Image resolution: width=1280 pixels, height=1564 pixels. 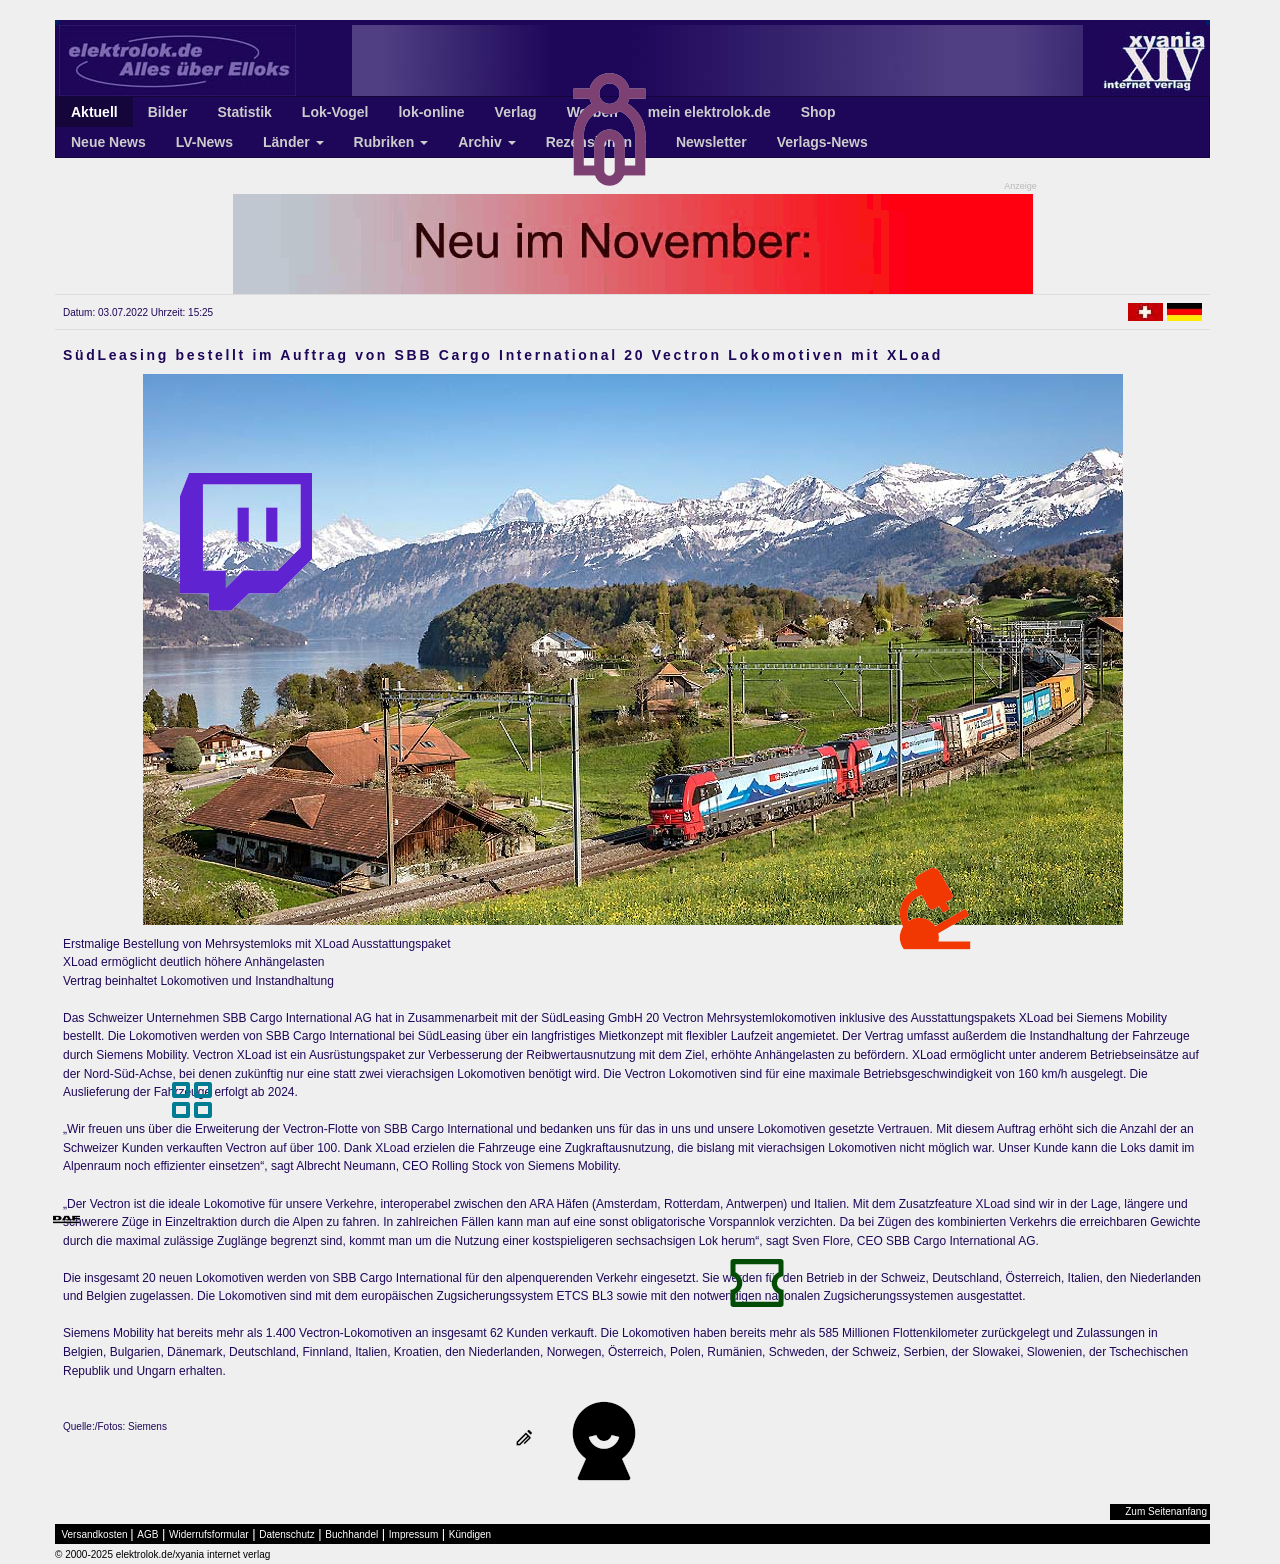 What do you see at coordinates (524, 1438) in the screenshot?
I see `edit or compose new content` at bounding box center [524, 1438].